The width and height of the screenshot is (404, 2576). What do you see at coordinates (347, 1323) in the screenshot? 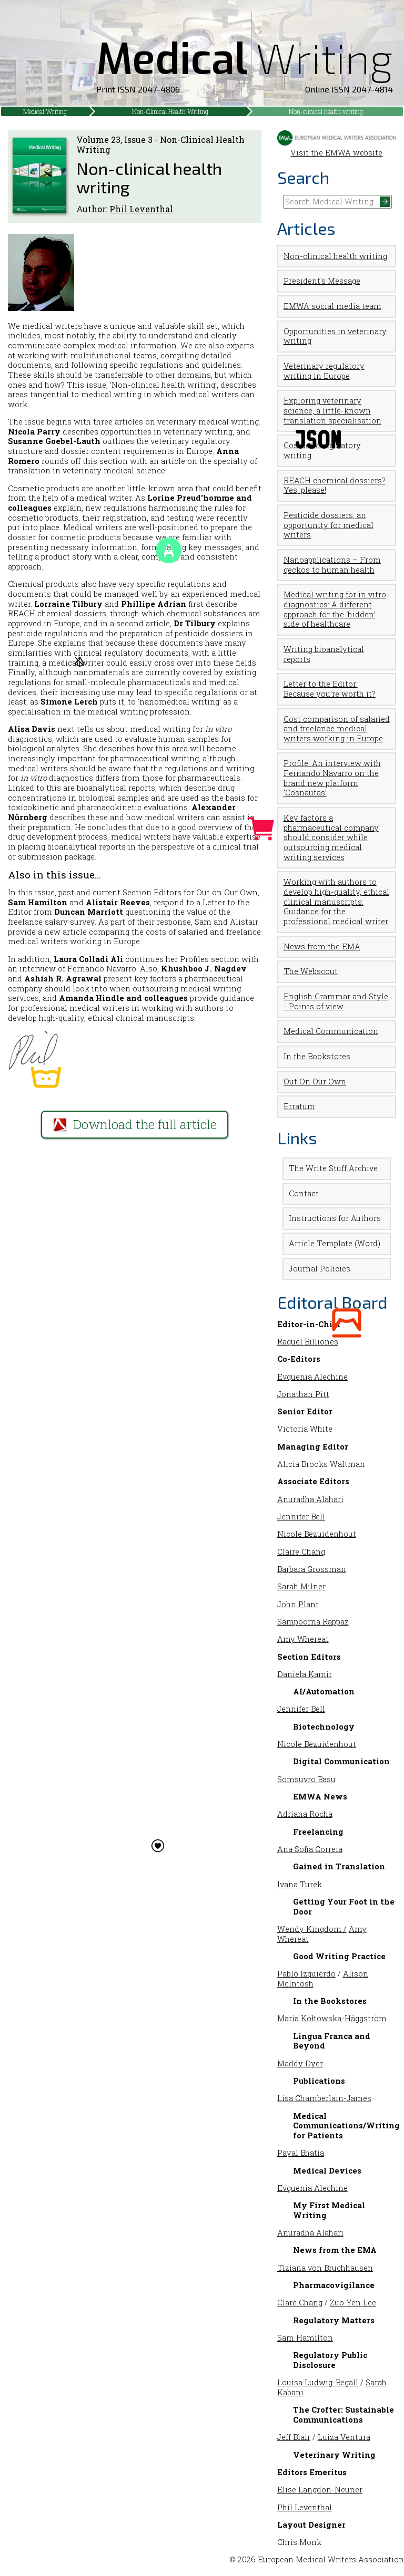
I see `access theater or cinema showtimes` at bounding box center [347, 1323].